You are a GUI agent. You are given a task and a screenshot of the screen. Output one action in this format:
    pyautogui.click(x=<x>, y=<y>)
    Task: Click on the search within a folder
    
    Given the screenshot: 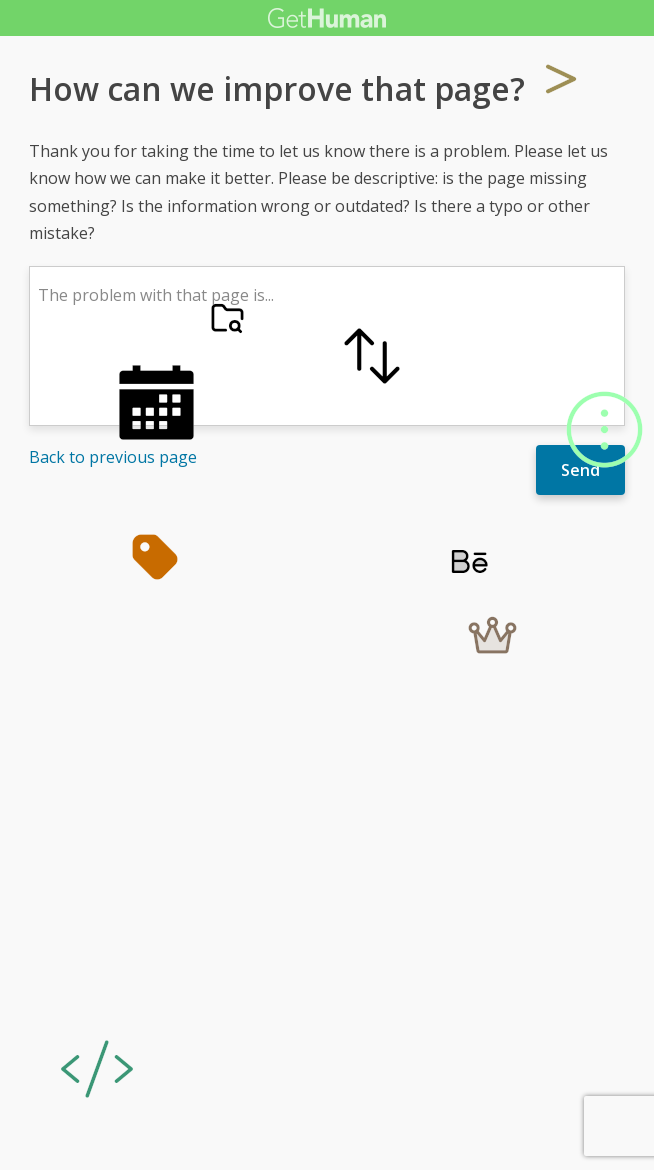 What is the action you would take?
    pyautogui.click(x=227, y=318)
    